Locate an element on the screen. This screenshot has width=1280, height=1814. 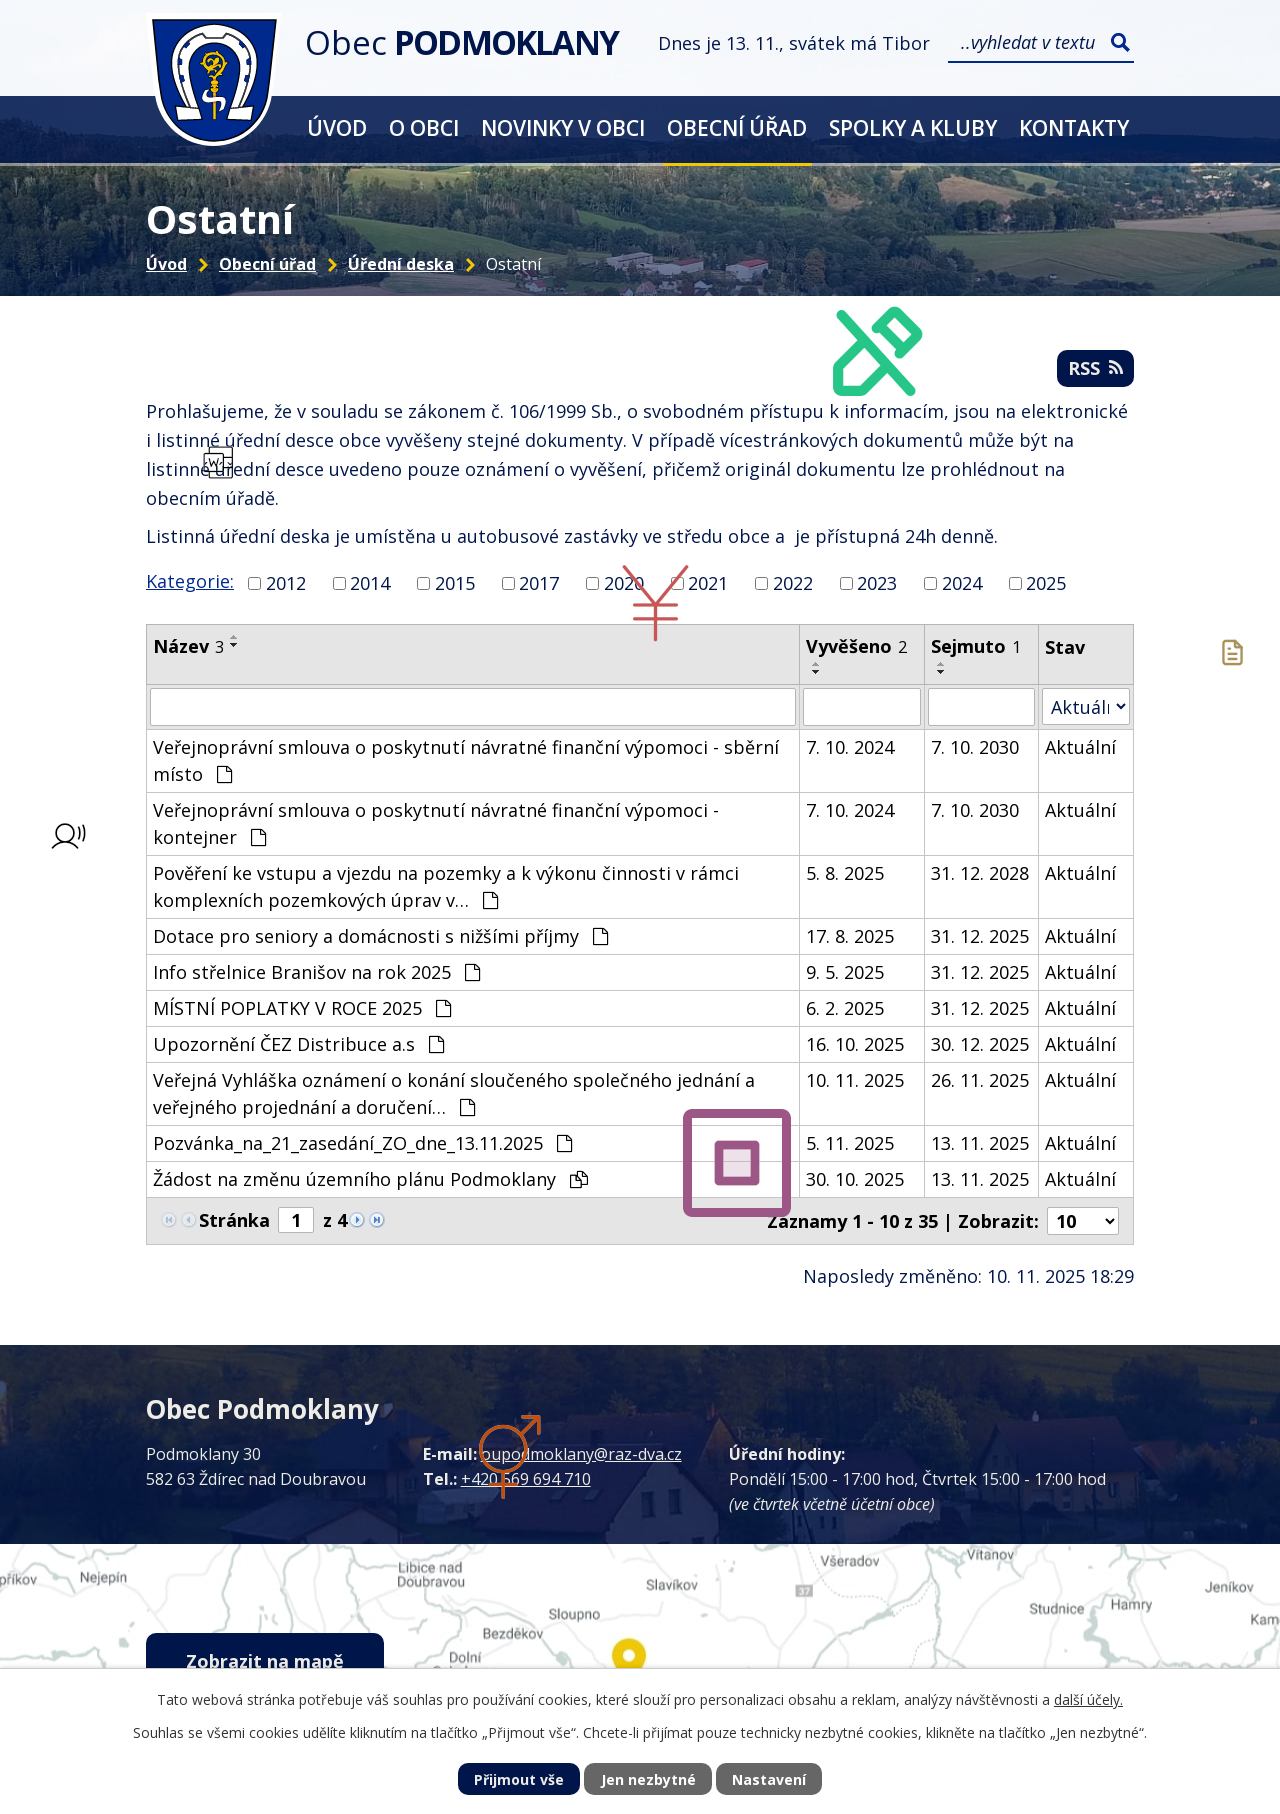
select intersex gender identity option is located at coordinates (506, 1455).